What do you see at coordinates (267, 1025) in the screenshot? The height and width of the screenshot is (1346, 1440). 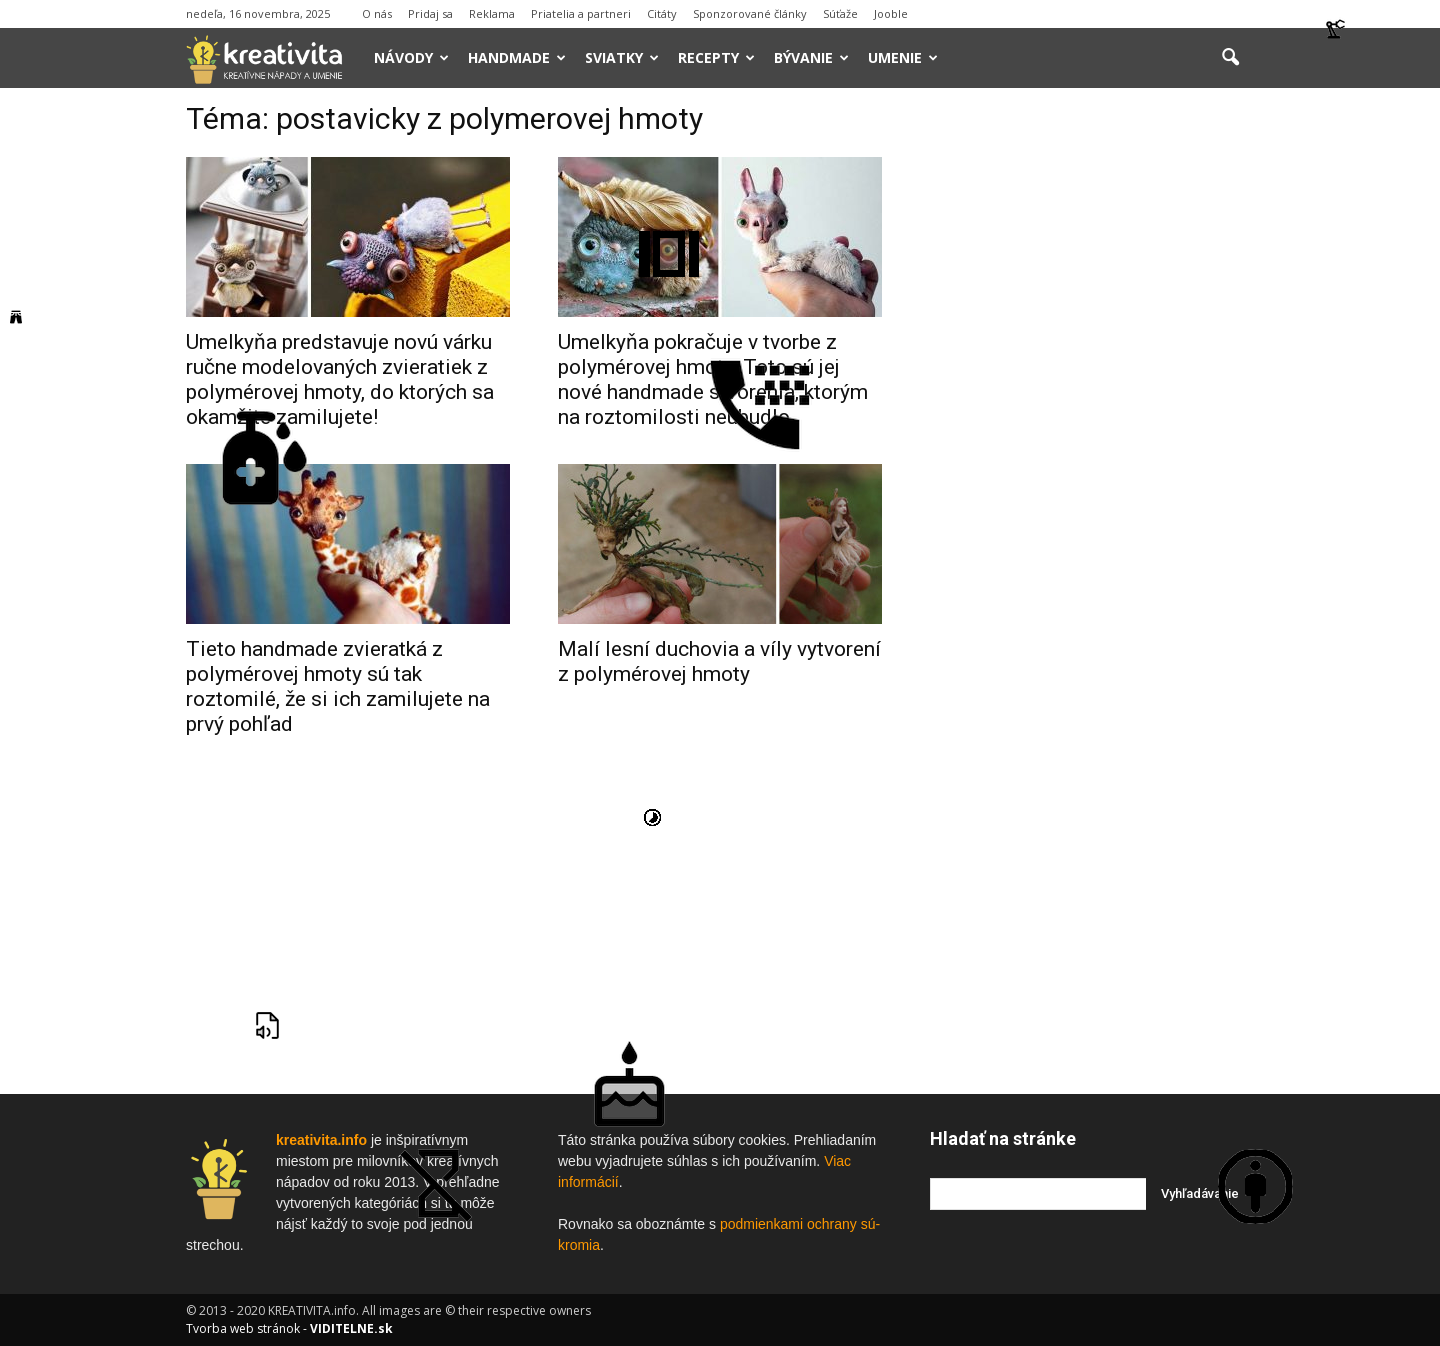 I see `open an audio file` at bounding box center [267, 1025].